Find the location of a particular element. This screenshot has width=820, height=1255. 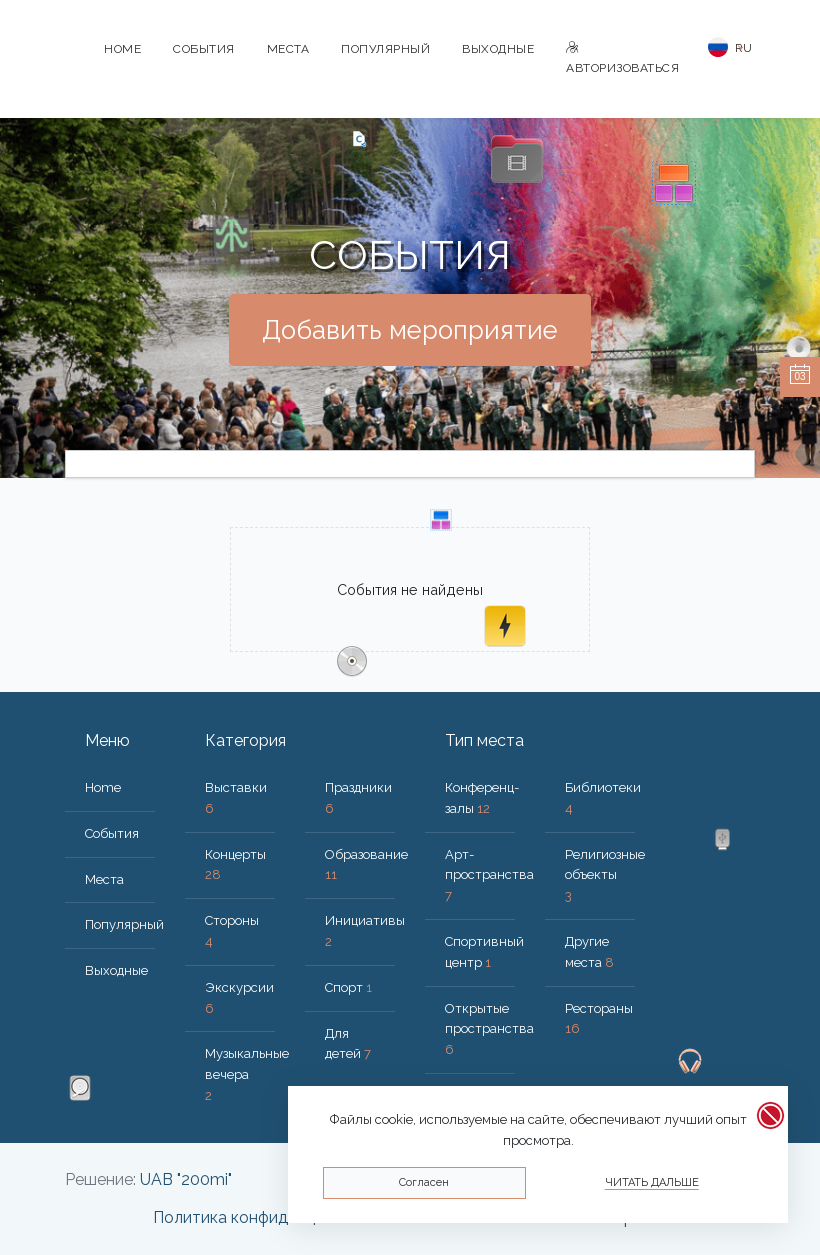

airpods max headphones in orange color variant is located at coordinates (690, 1061).